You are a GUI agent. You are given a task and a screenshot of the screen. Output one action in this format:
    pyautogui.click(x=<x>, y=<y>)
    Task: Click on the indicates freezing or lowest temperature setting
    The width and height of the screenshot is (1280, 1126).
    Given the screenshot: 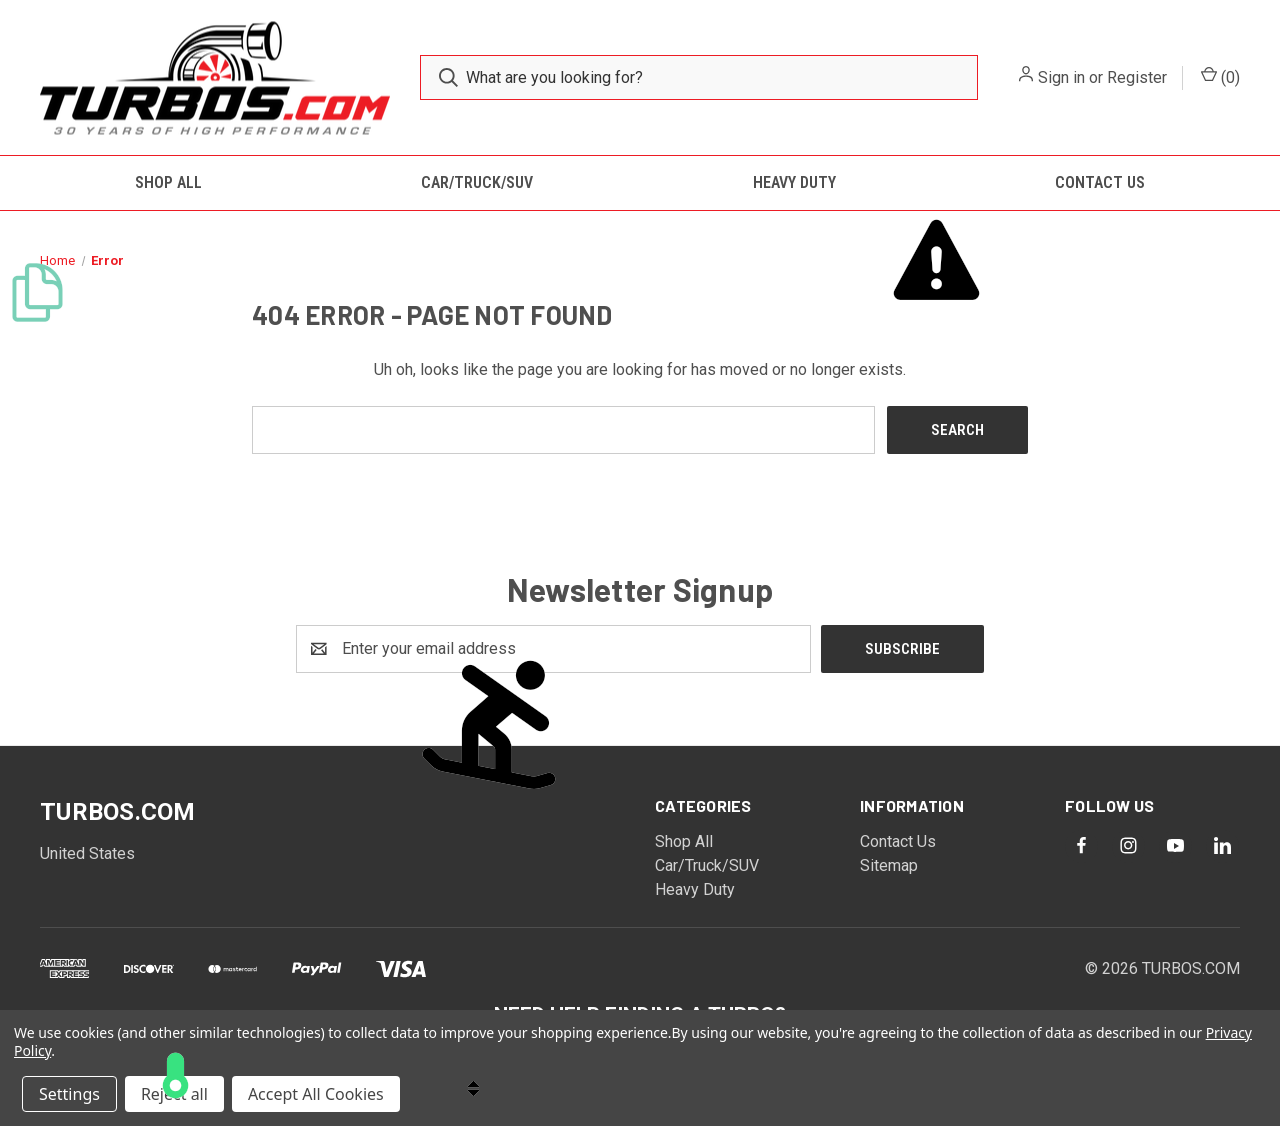 What is the action you would take?
    pyautogui.click(x=175, y=1075)
    